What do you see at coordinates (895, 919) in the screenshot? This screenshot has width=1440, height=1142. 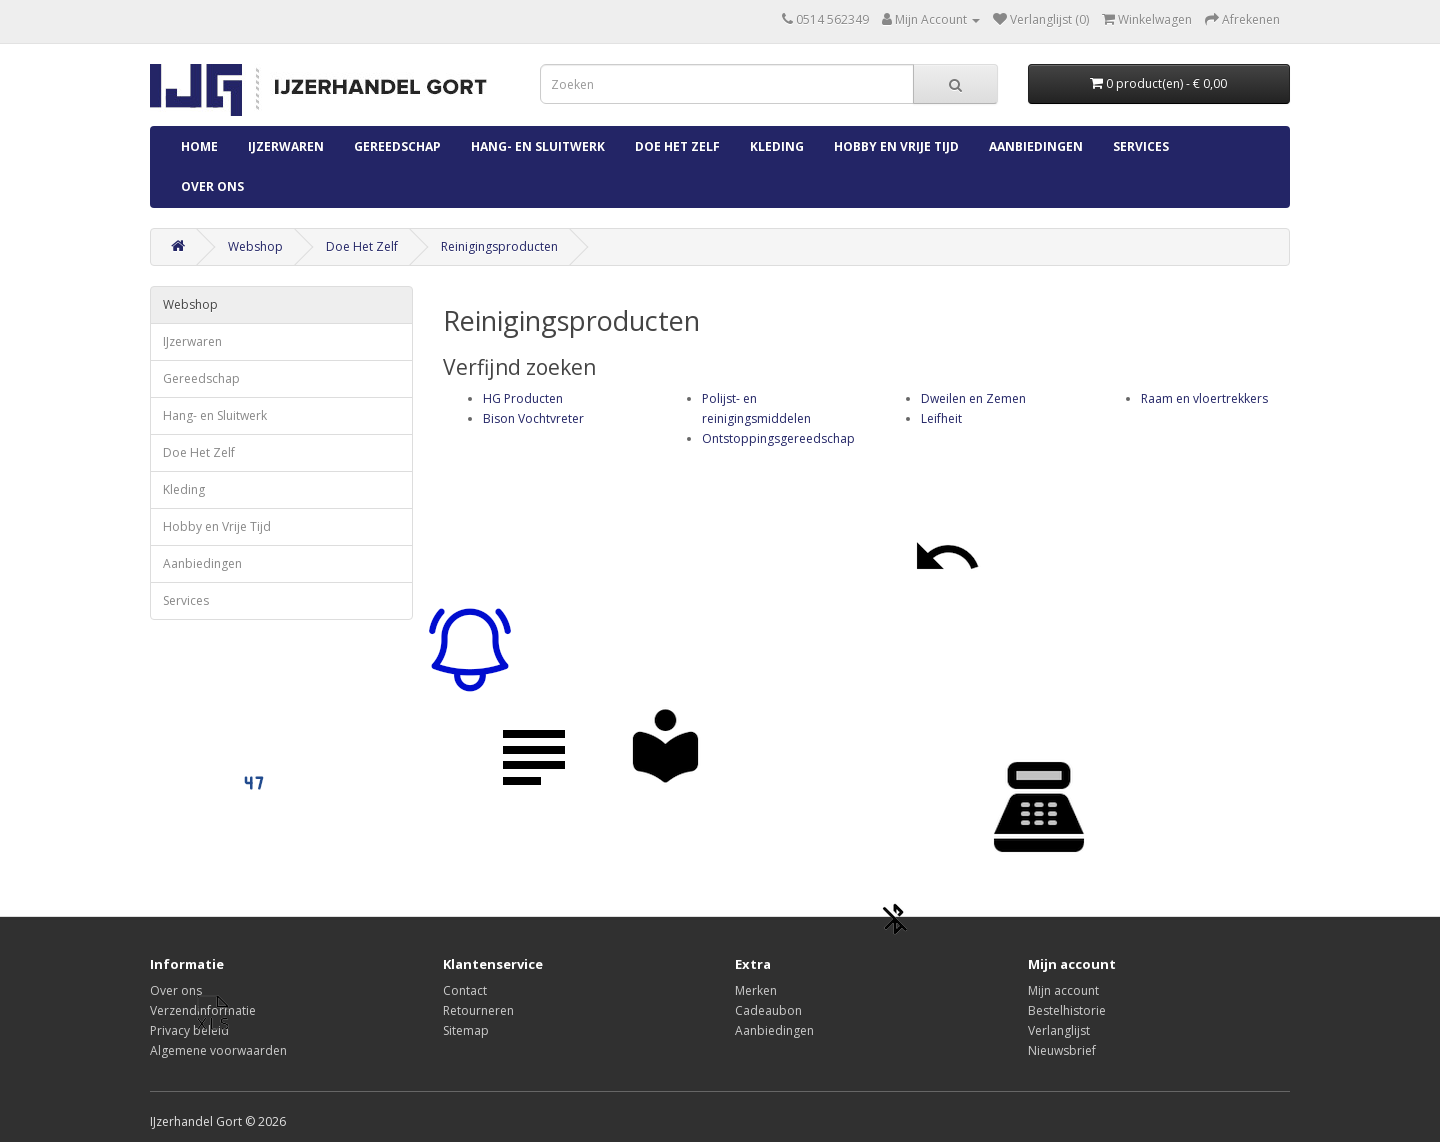 I see `bluetooth is currently disabled` at bounding box center [895, 919].